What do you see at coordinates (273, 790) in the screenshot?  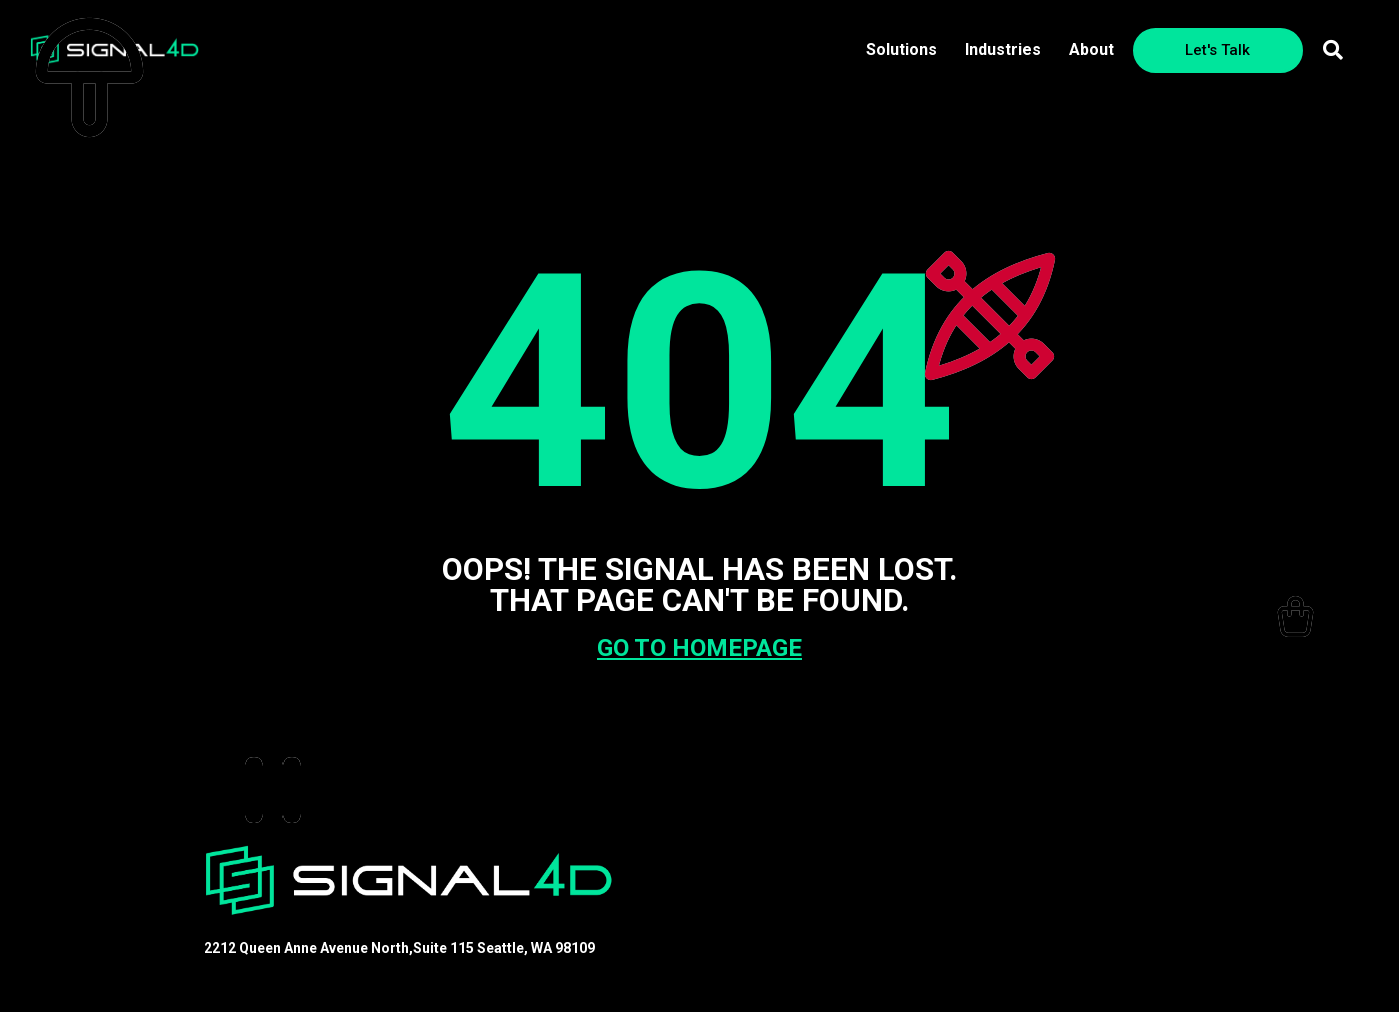 I see `pause media playback` at bounding box center [273, 790].